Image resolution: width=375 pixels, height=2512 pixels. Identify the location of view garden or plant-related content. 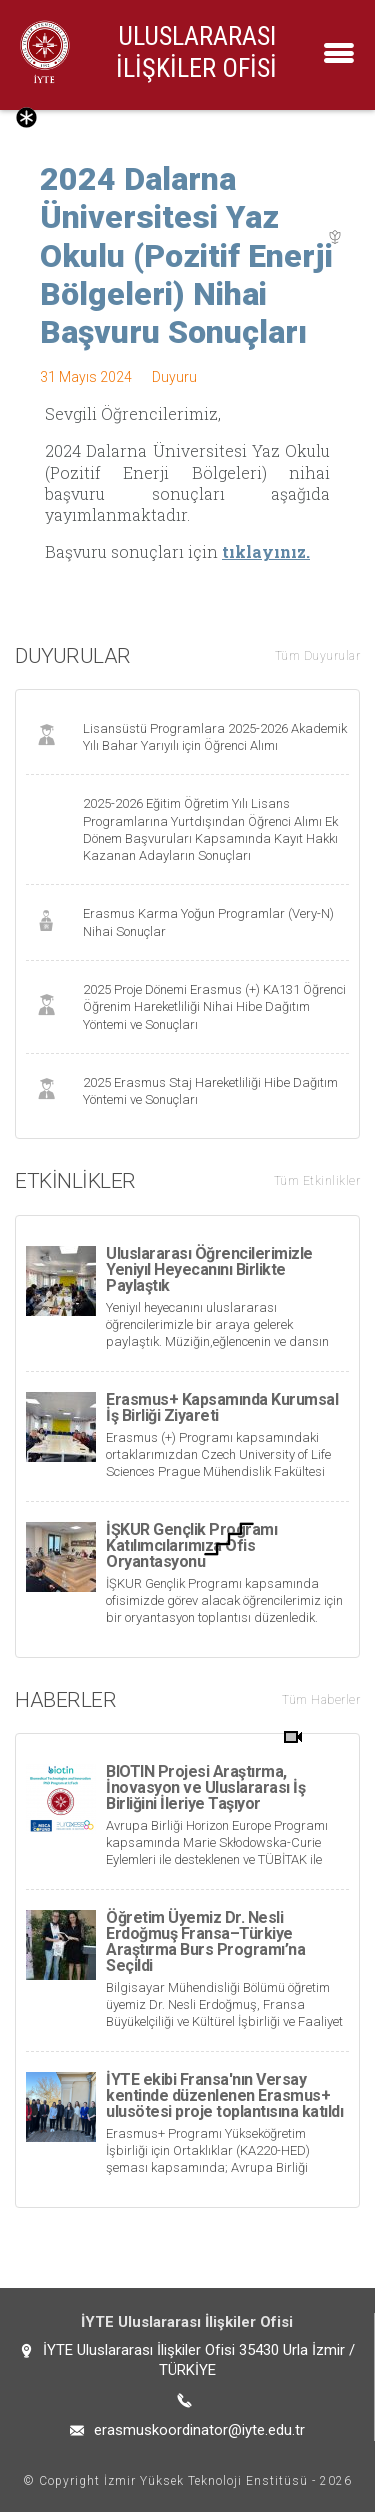
(335, 237).